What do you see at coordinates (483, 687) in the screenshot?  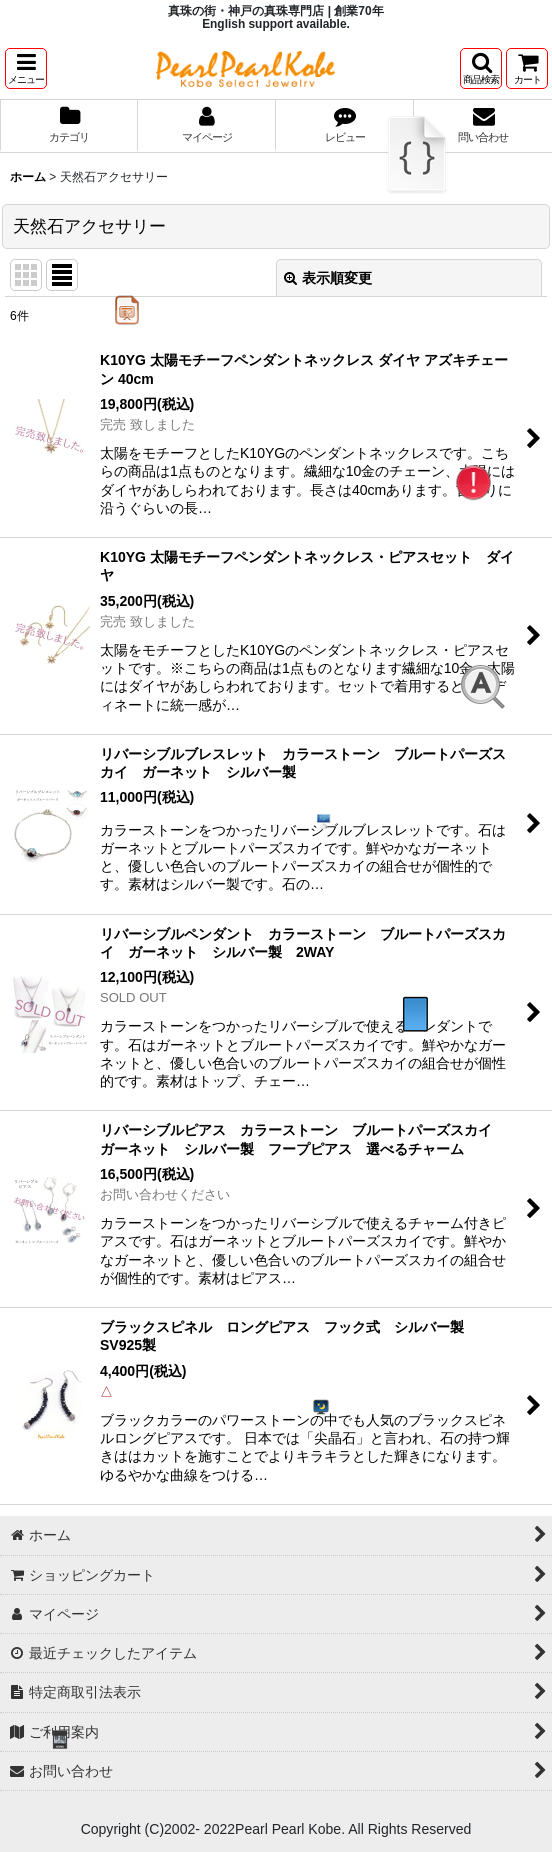 I see `search for text or content` at bounding box center [483, 687].